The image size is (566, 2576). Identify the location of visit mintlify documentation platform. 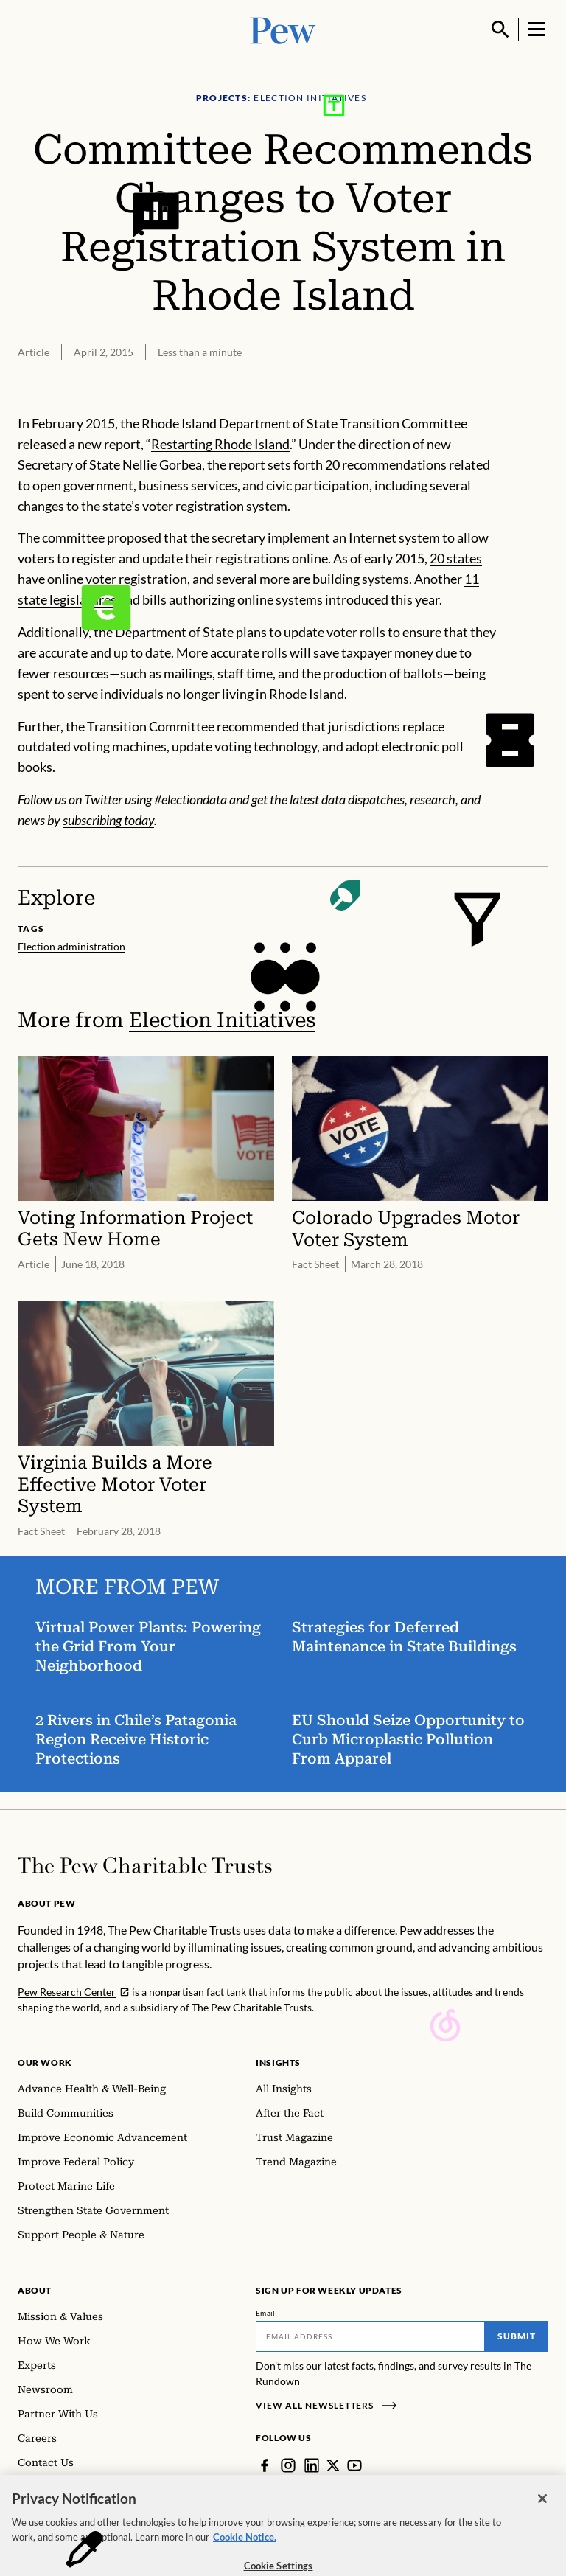
(345, 895).